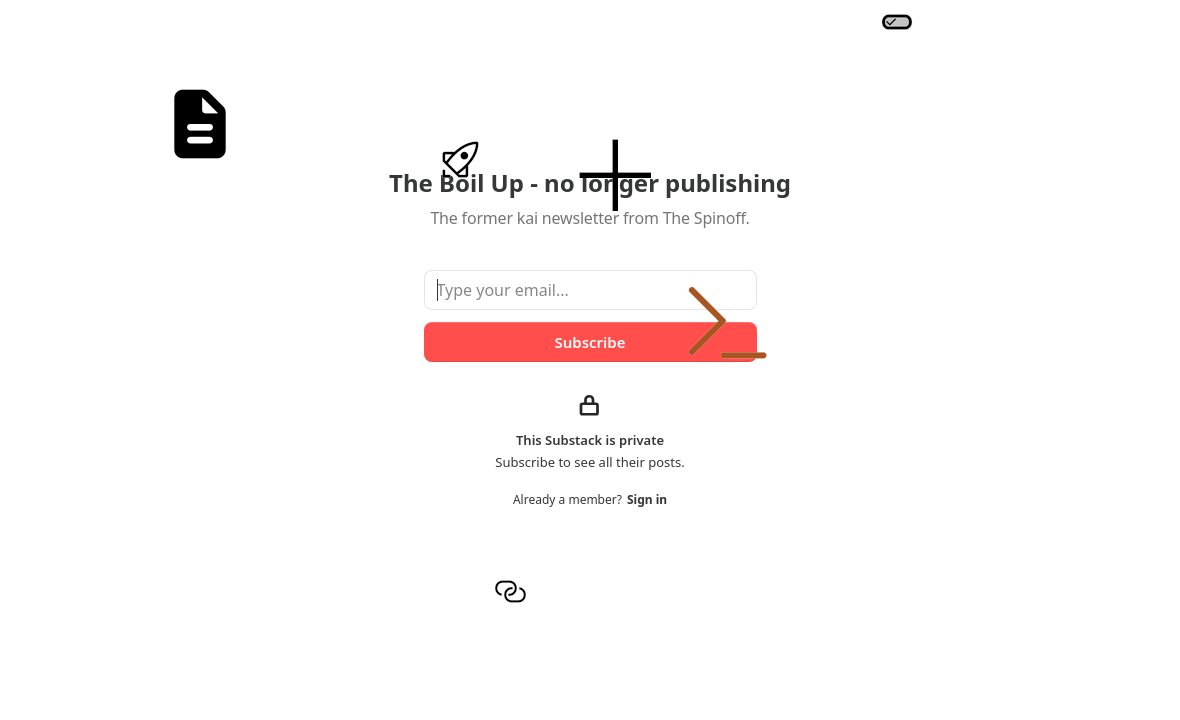 The height and width of the screenshot is (720, 1180). What do you see at coordinates (727, 321) in the screenshot?
I see `open the command palette` at bounding box center [727, 321].